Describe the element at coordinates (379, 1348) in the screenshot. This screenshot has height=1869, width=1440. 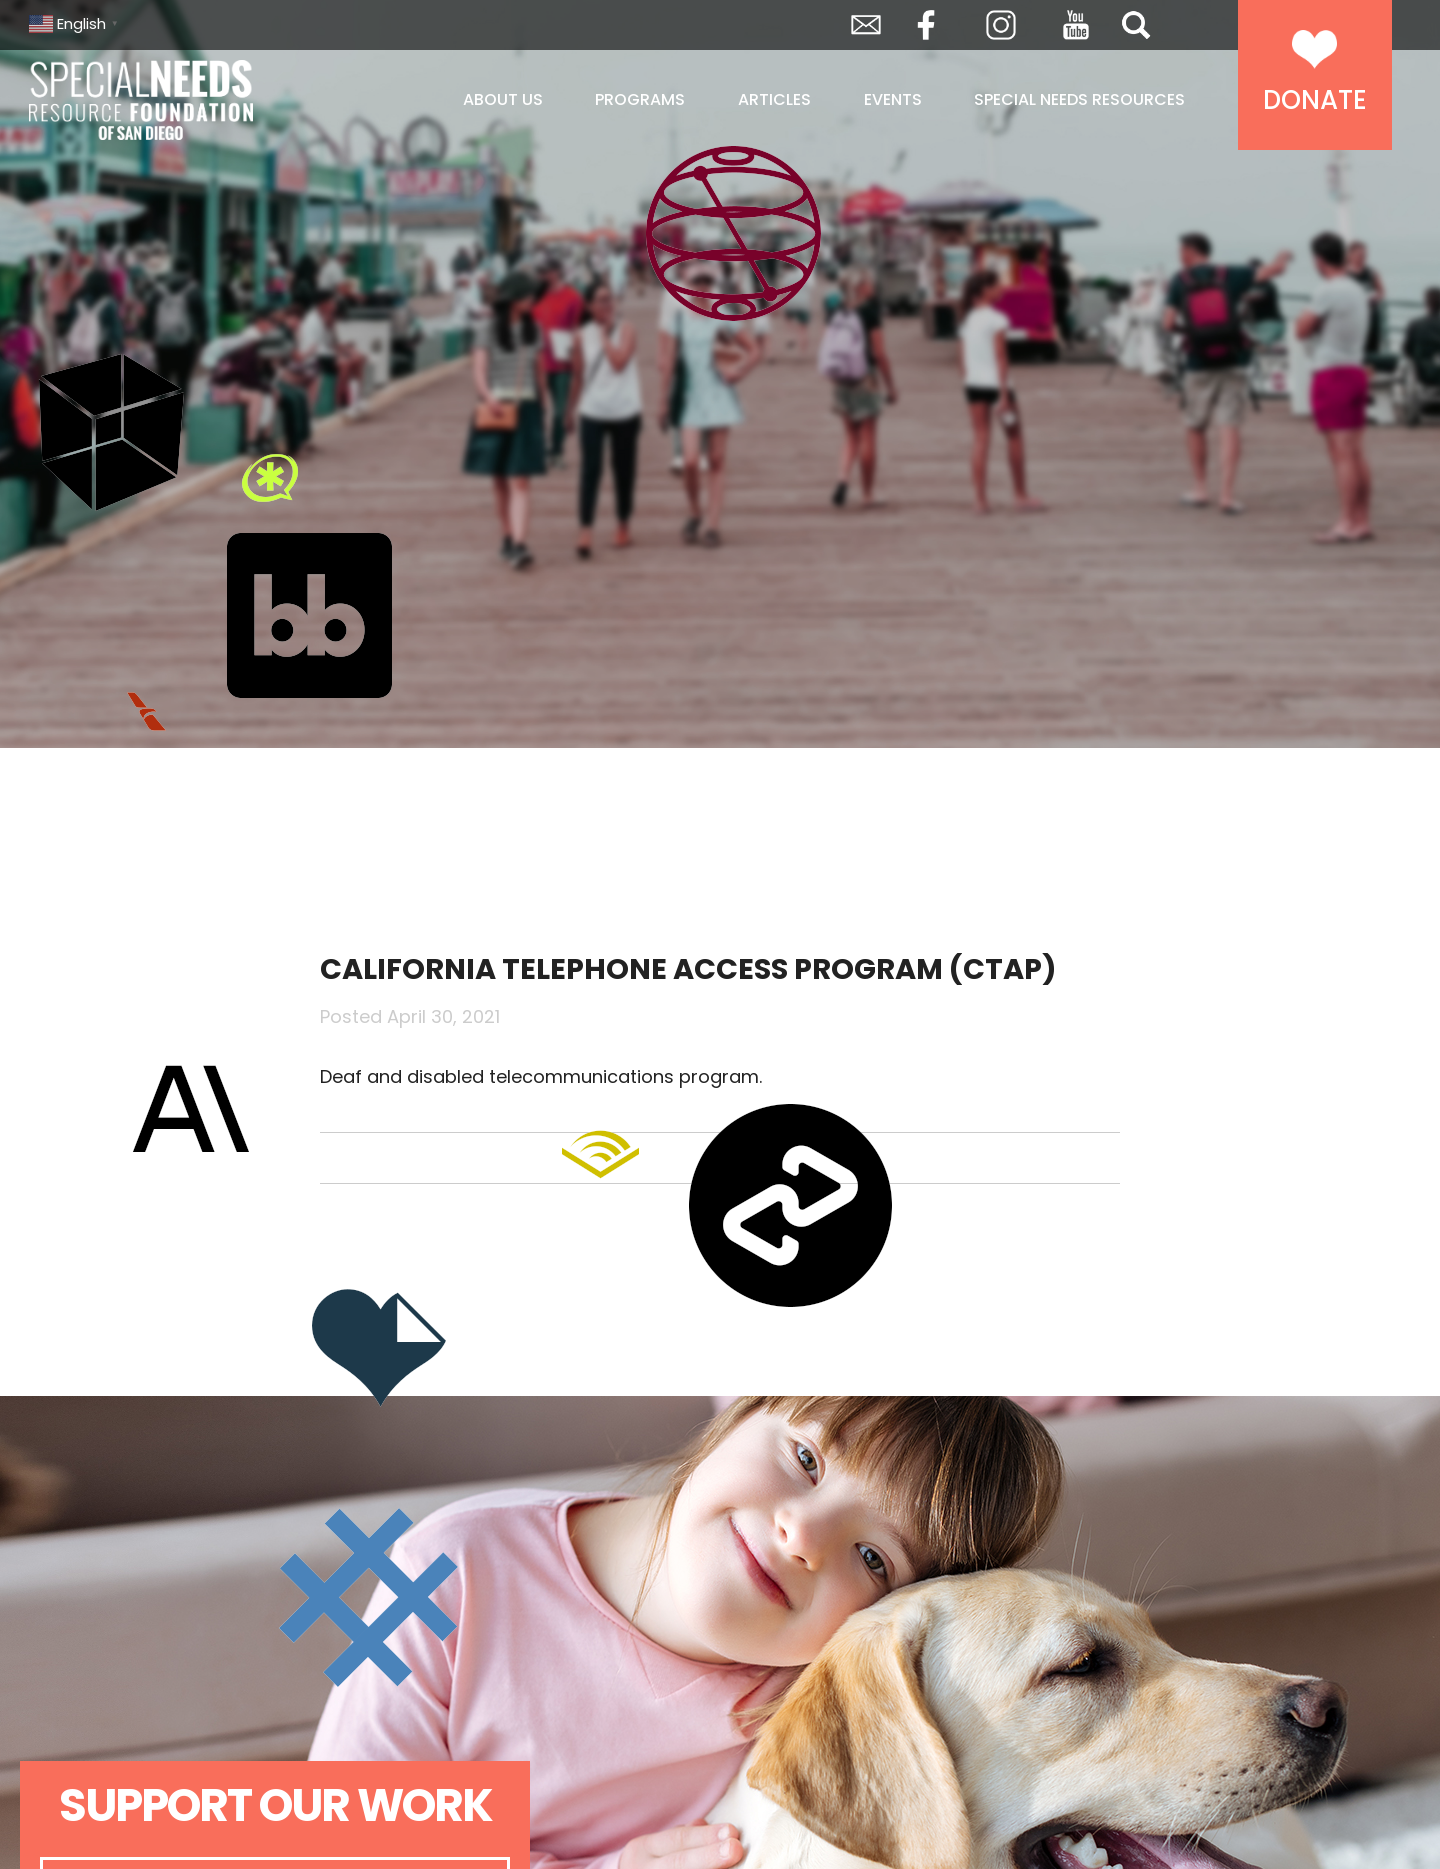
I see `open ilovepdf website or app` at that location.